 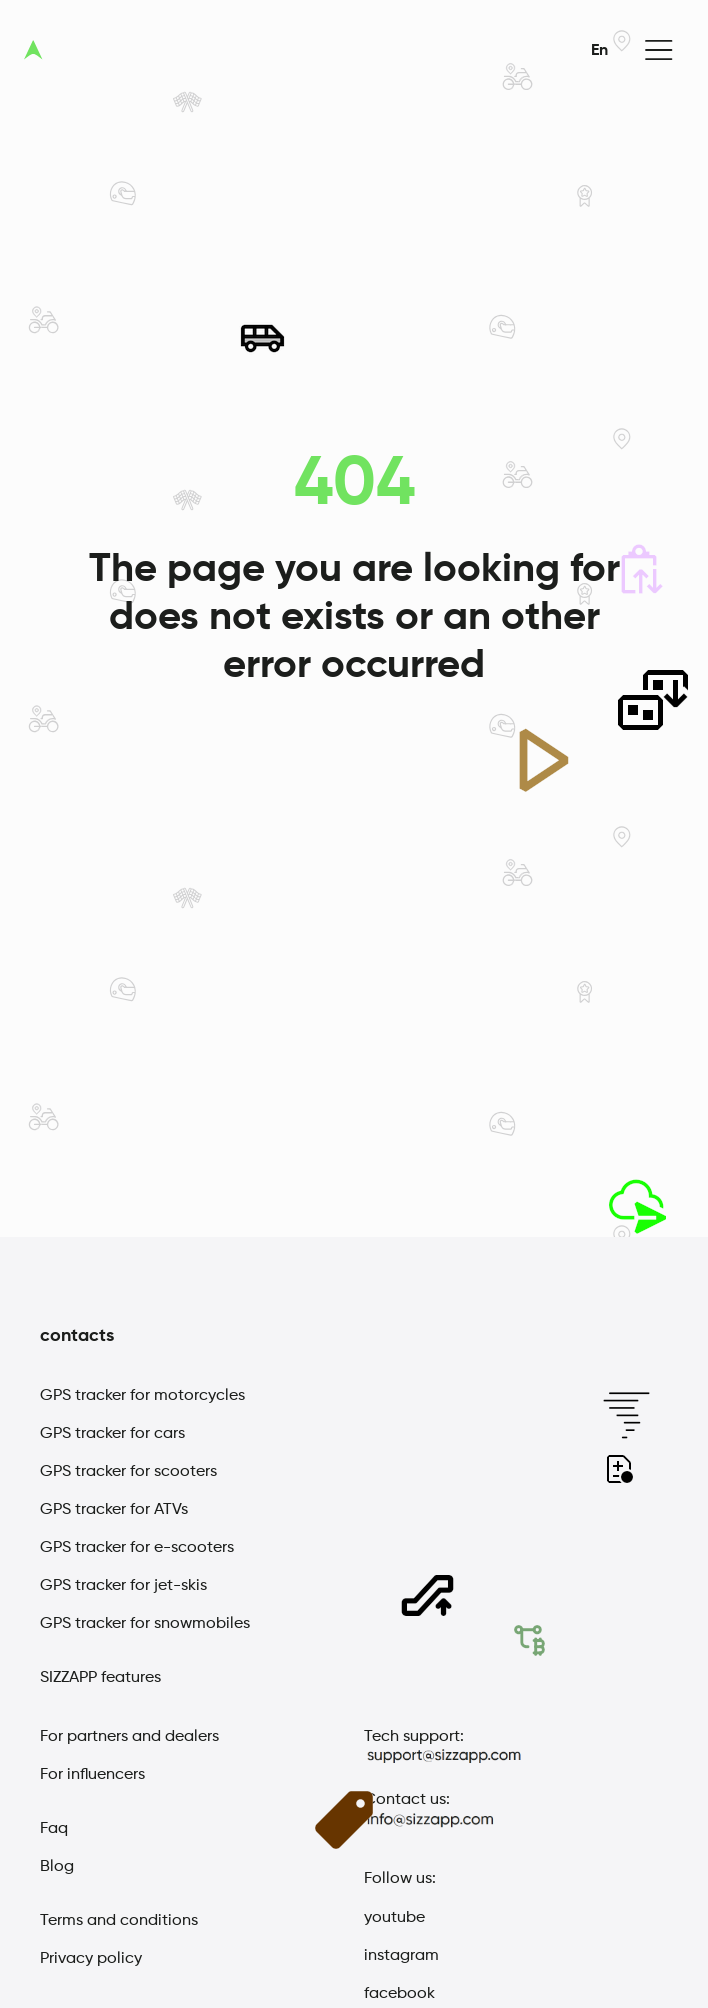 What do you see at coordinates (653, 700) in the screenshot?
I see `sort items by precedence or priority order` at bounding box center [653, 700].